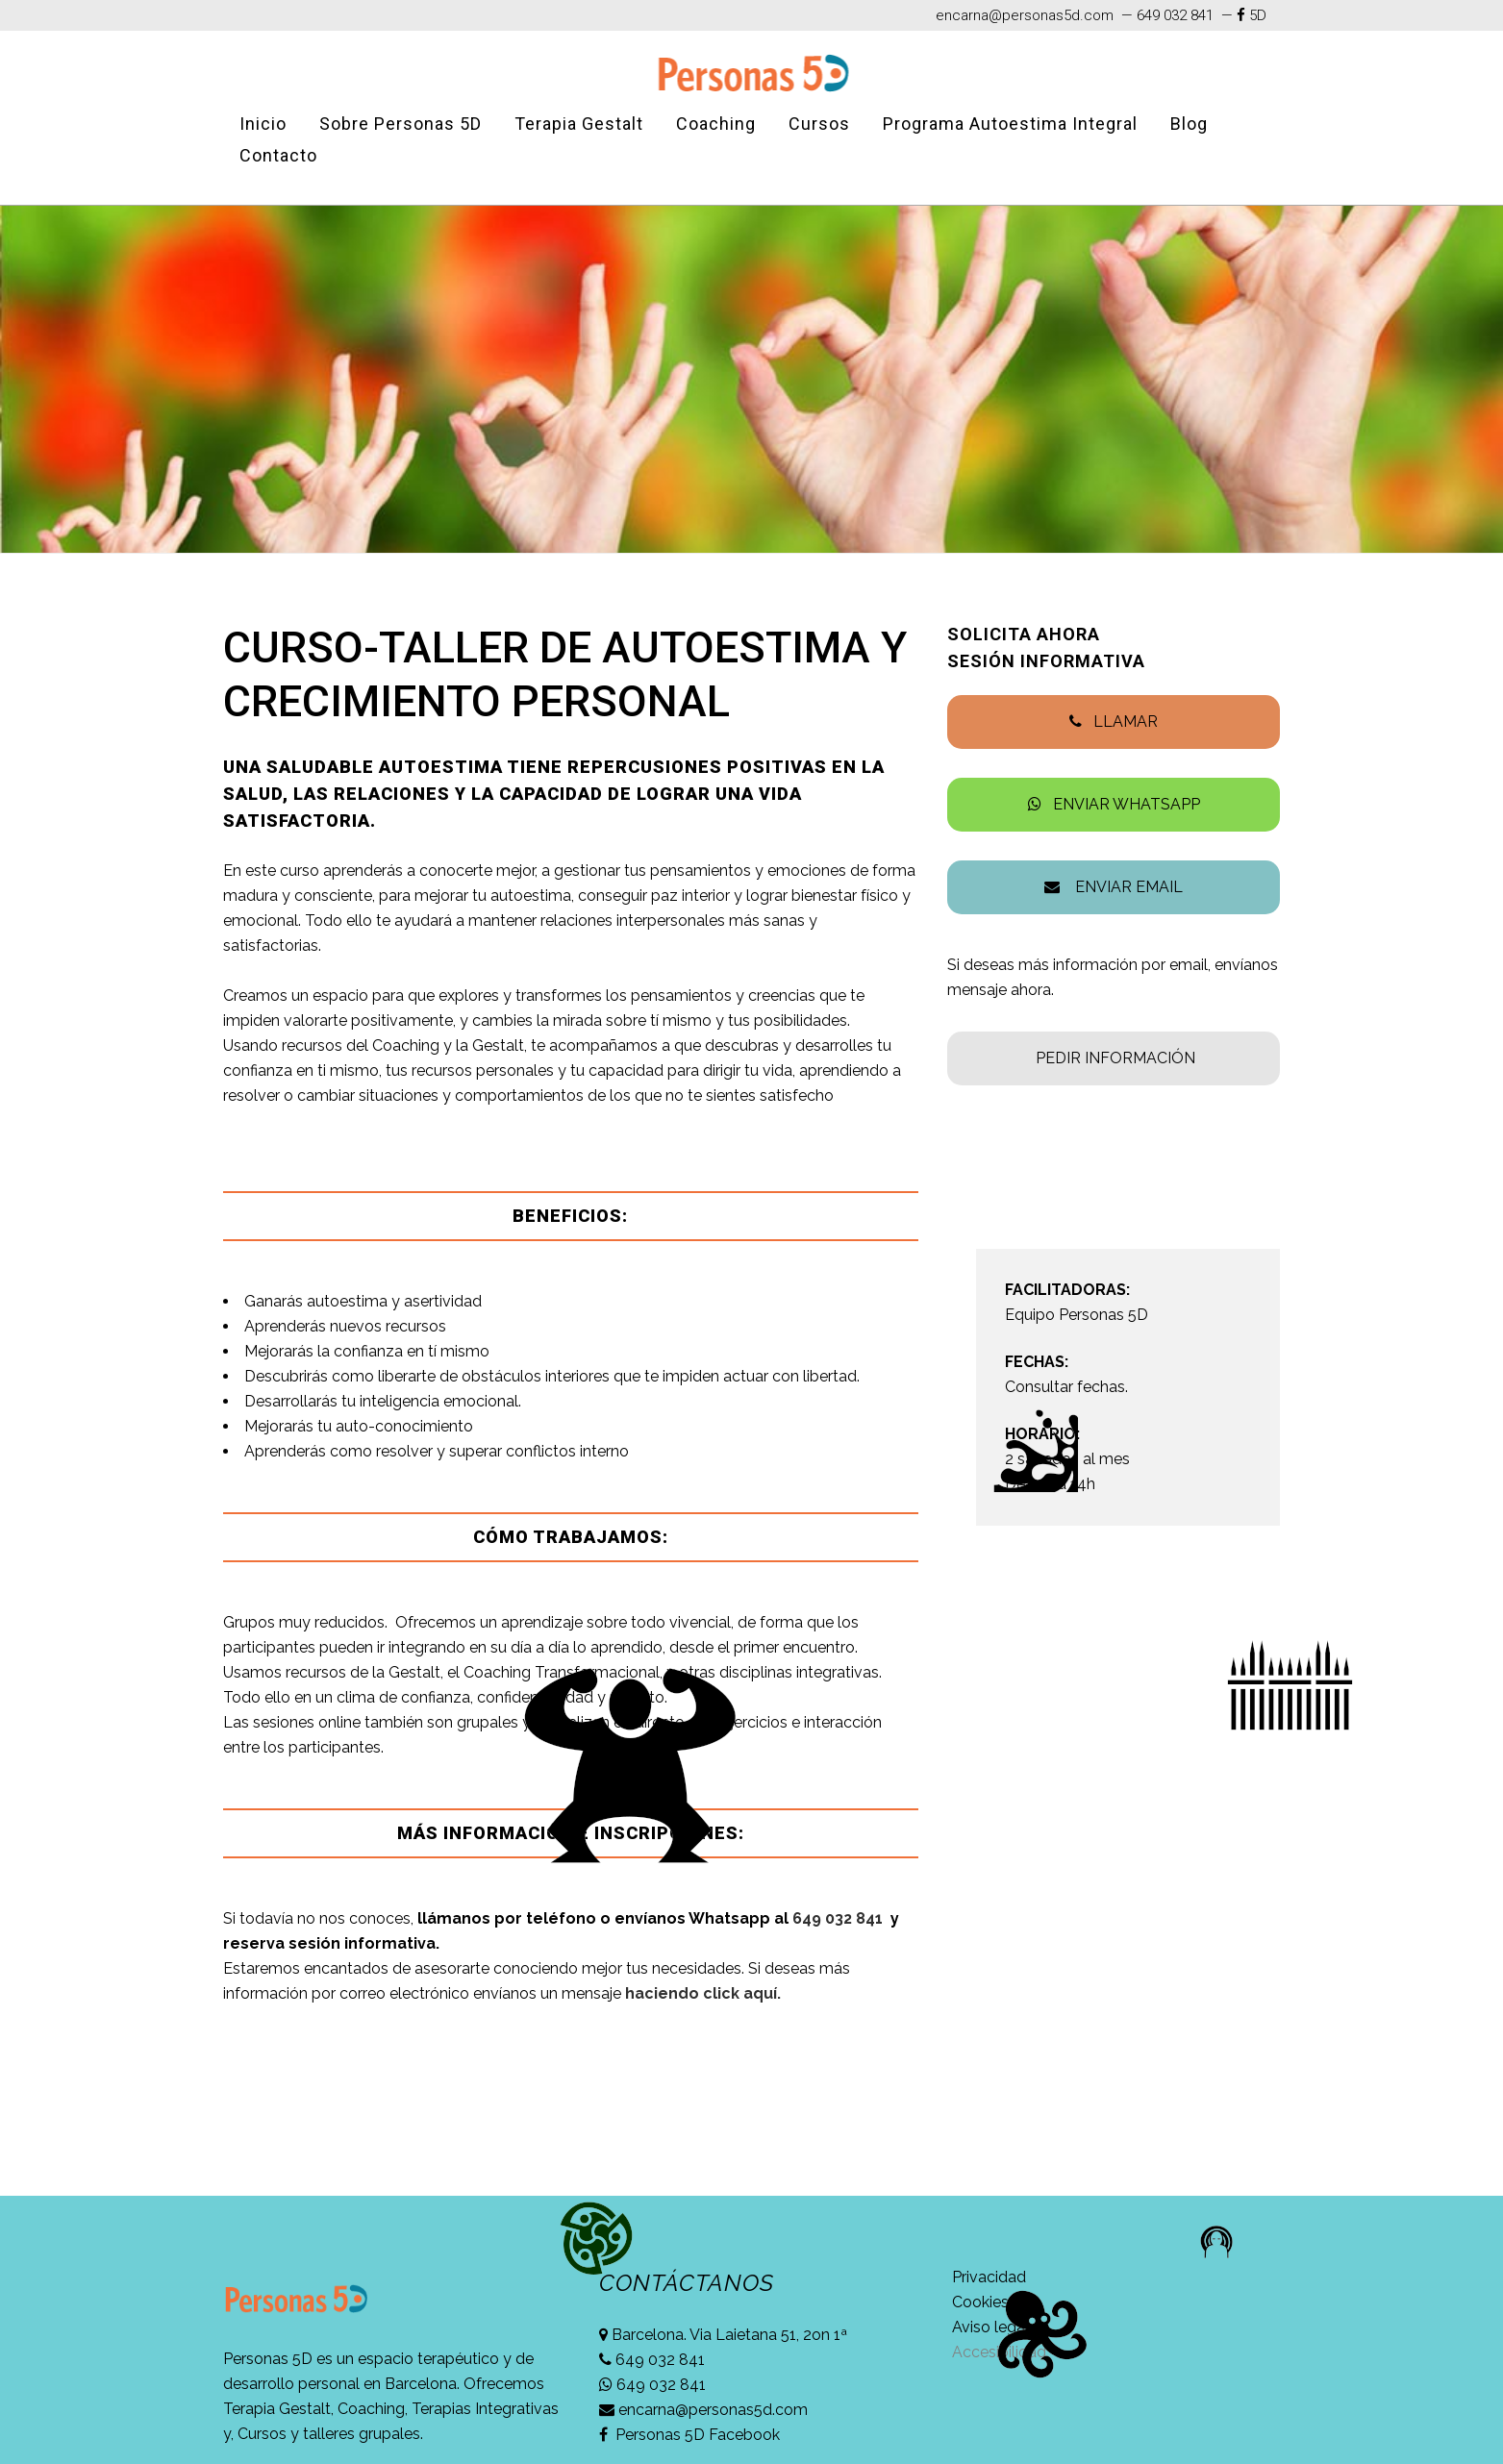 Image resolution: width=1503 pixels, height=2464 pixels. Describe the element at coordinates (1290, 1669) in the screenshot. I see `defensive wall or barrier structure in a strategy game` at that location.